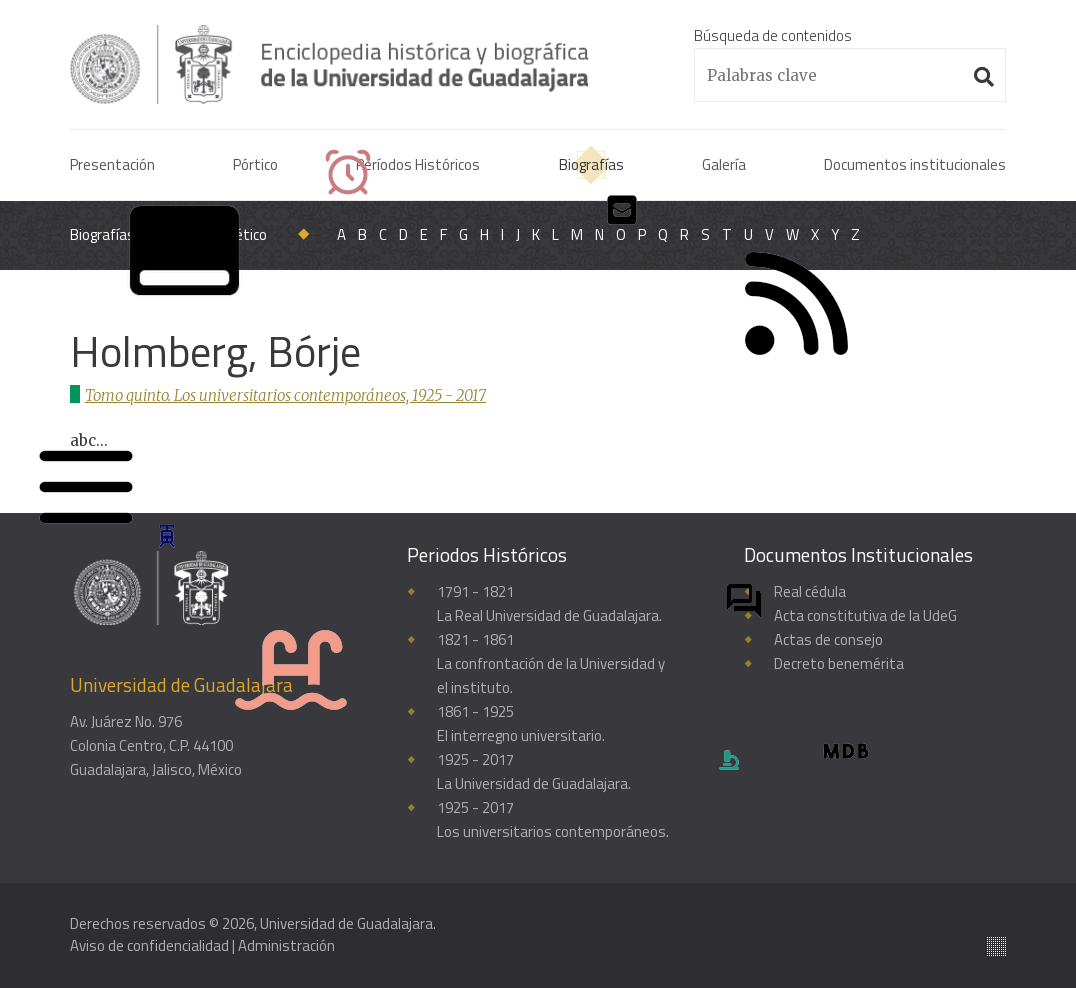 The height and width of the screenshot is (988, 1076). Describe the element at coordinates (796, 303) in the screenshot. I see `subscribe to RSS feed` at that location.